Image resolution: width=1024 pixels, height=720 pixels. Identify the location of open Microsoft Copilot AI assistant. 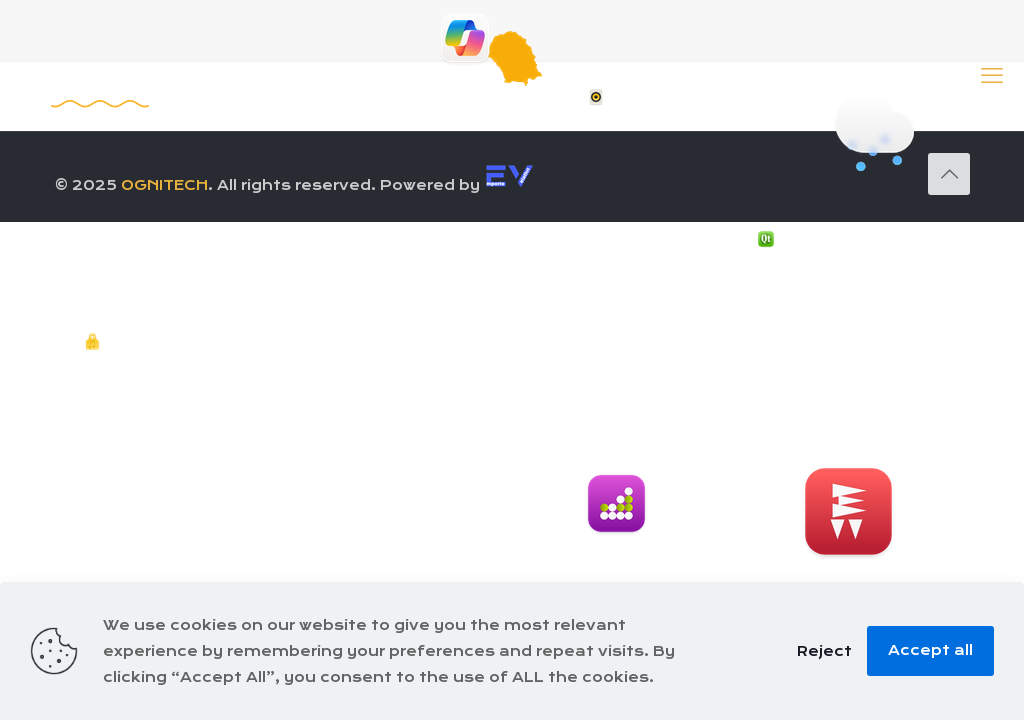
(465, 38).